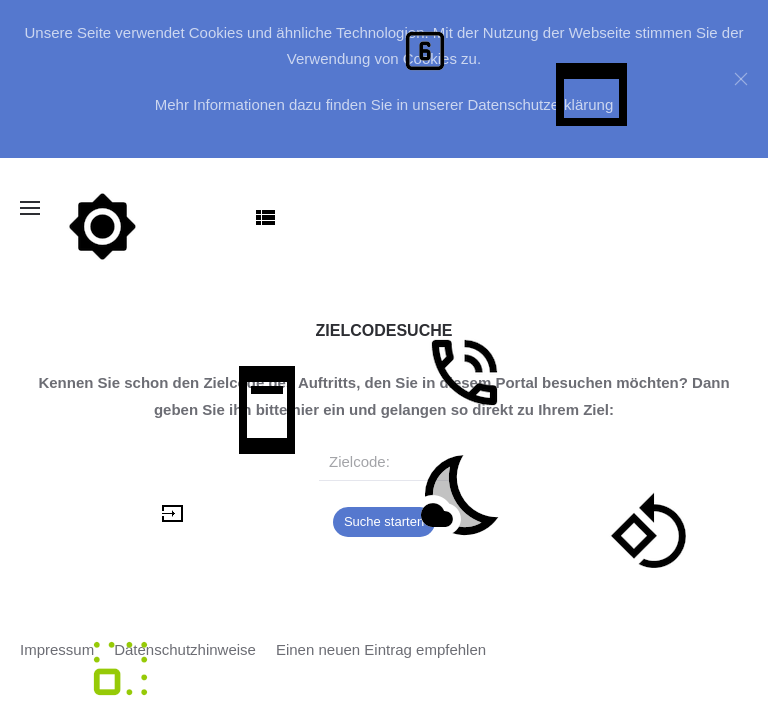 The width and height of the screenshot is (768, 720). I want to click on indicates an active phone call in progress, so click(464, 372).